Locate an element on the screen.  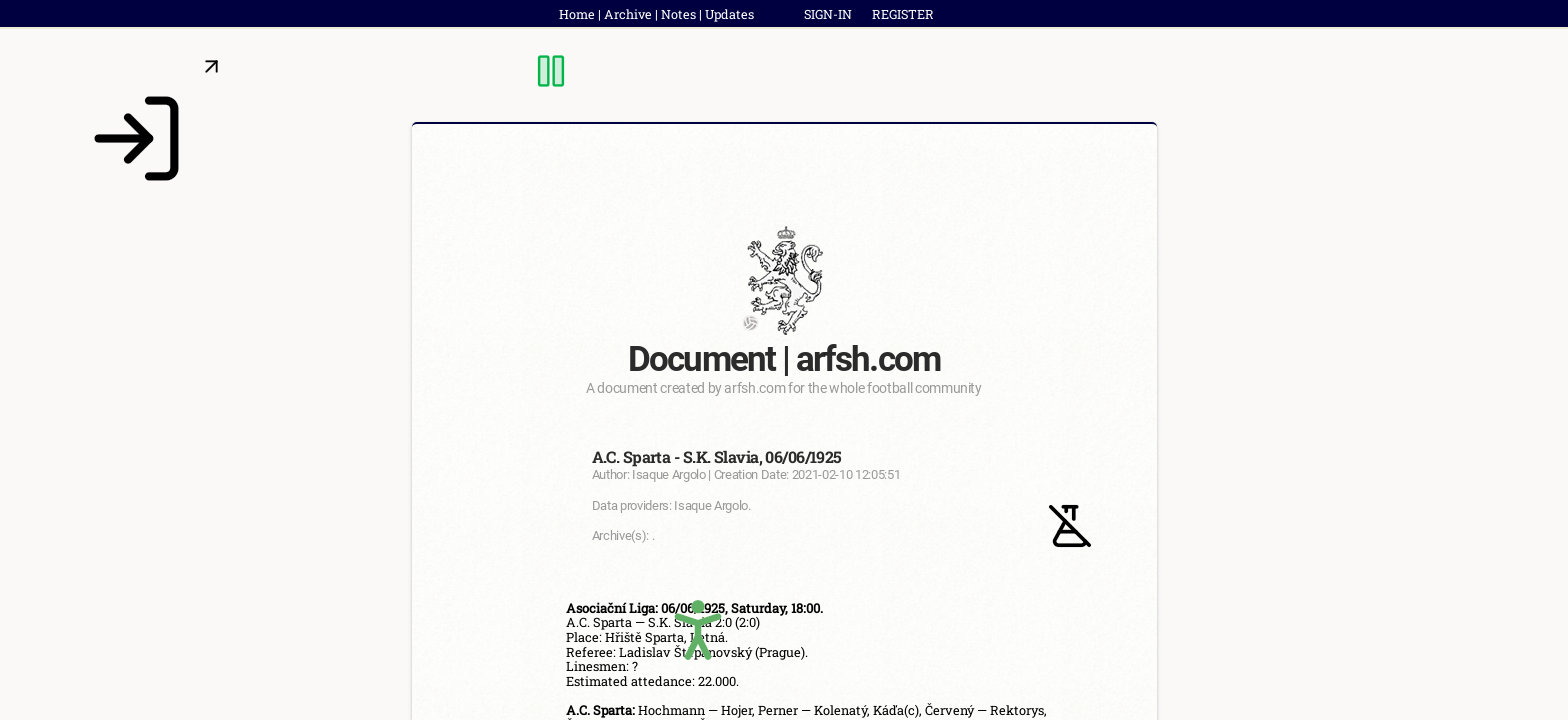
disable lab or experimental features is located at coordinates (1070, 526).